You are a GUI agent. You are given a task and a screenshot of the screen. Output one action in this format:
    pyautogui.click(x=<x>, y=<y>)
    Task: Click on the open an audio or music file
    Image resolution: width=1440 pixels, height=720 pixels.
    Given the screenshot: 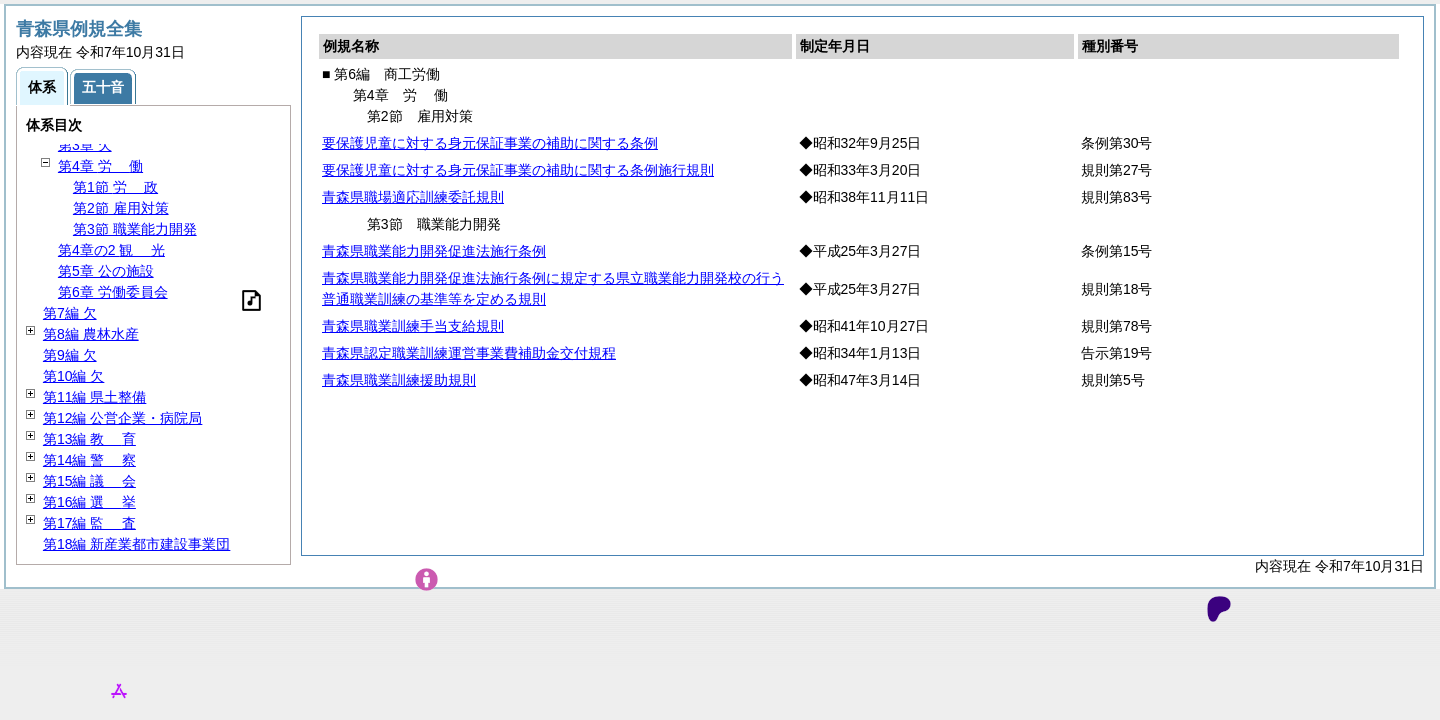 What is the action you would take?
    pyautogui.click(x=251, y=300)
    